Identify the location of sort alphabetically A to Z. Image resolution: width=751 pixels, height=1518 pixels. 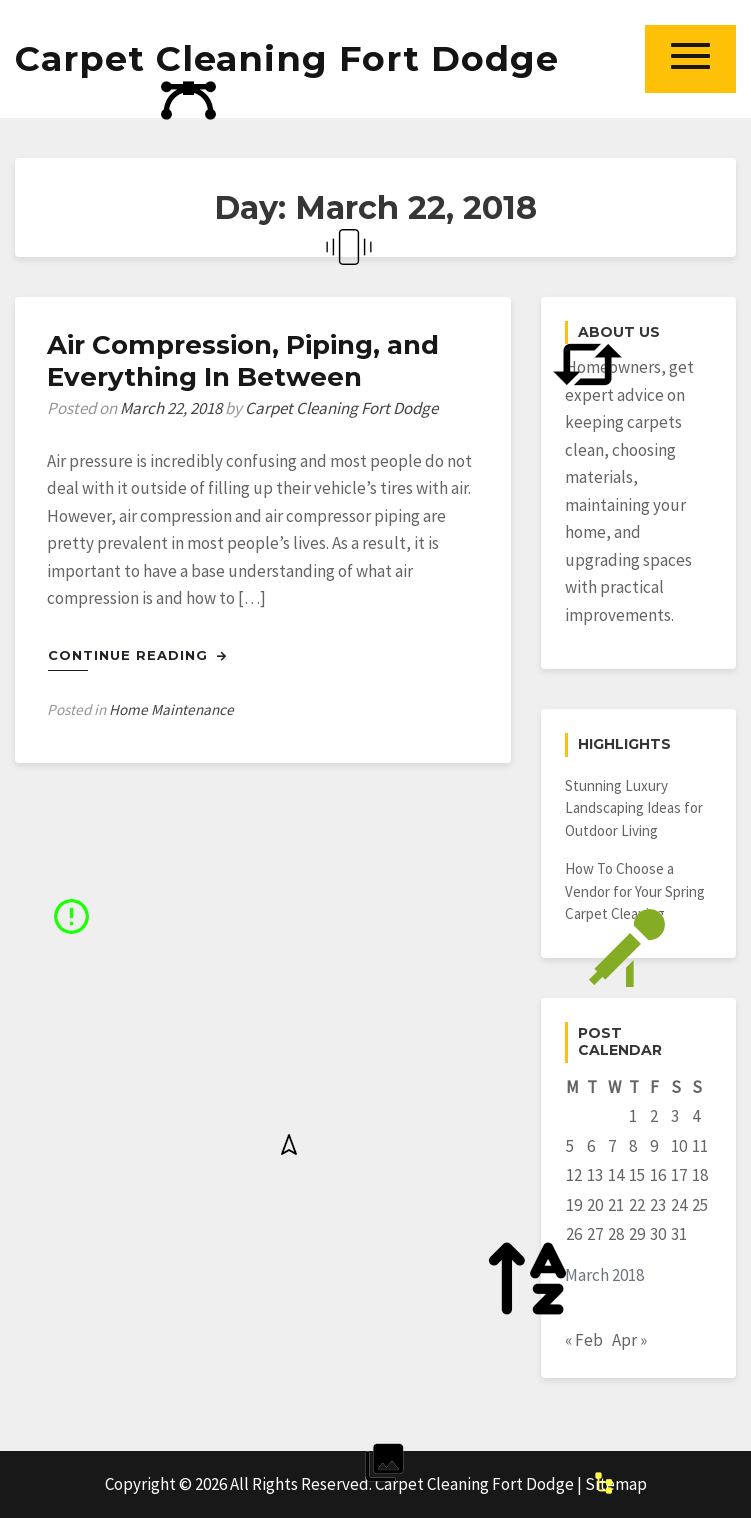
(527, 1278).